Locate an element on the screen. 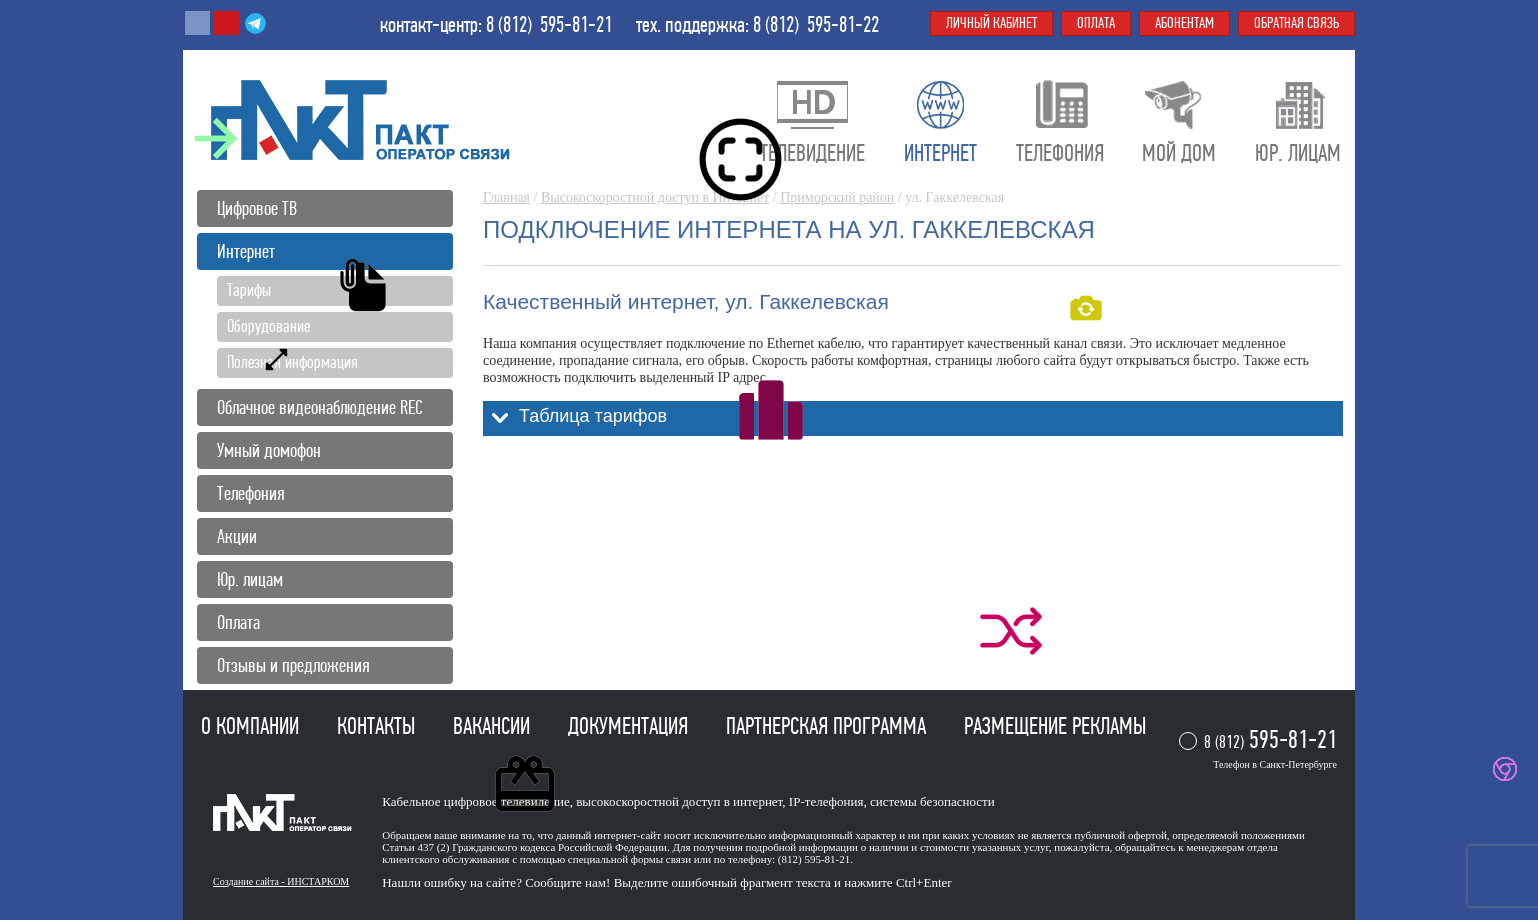 Image resolution: width=1538 pixels, height=920 pixels. attach a file or document is located at coordinates (363, 285).